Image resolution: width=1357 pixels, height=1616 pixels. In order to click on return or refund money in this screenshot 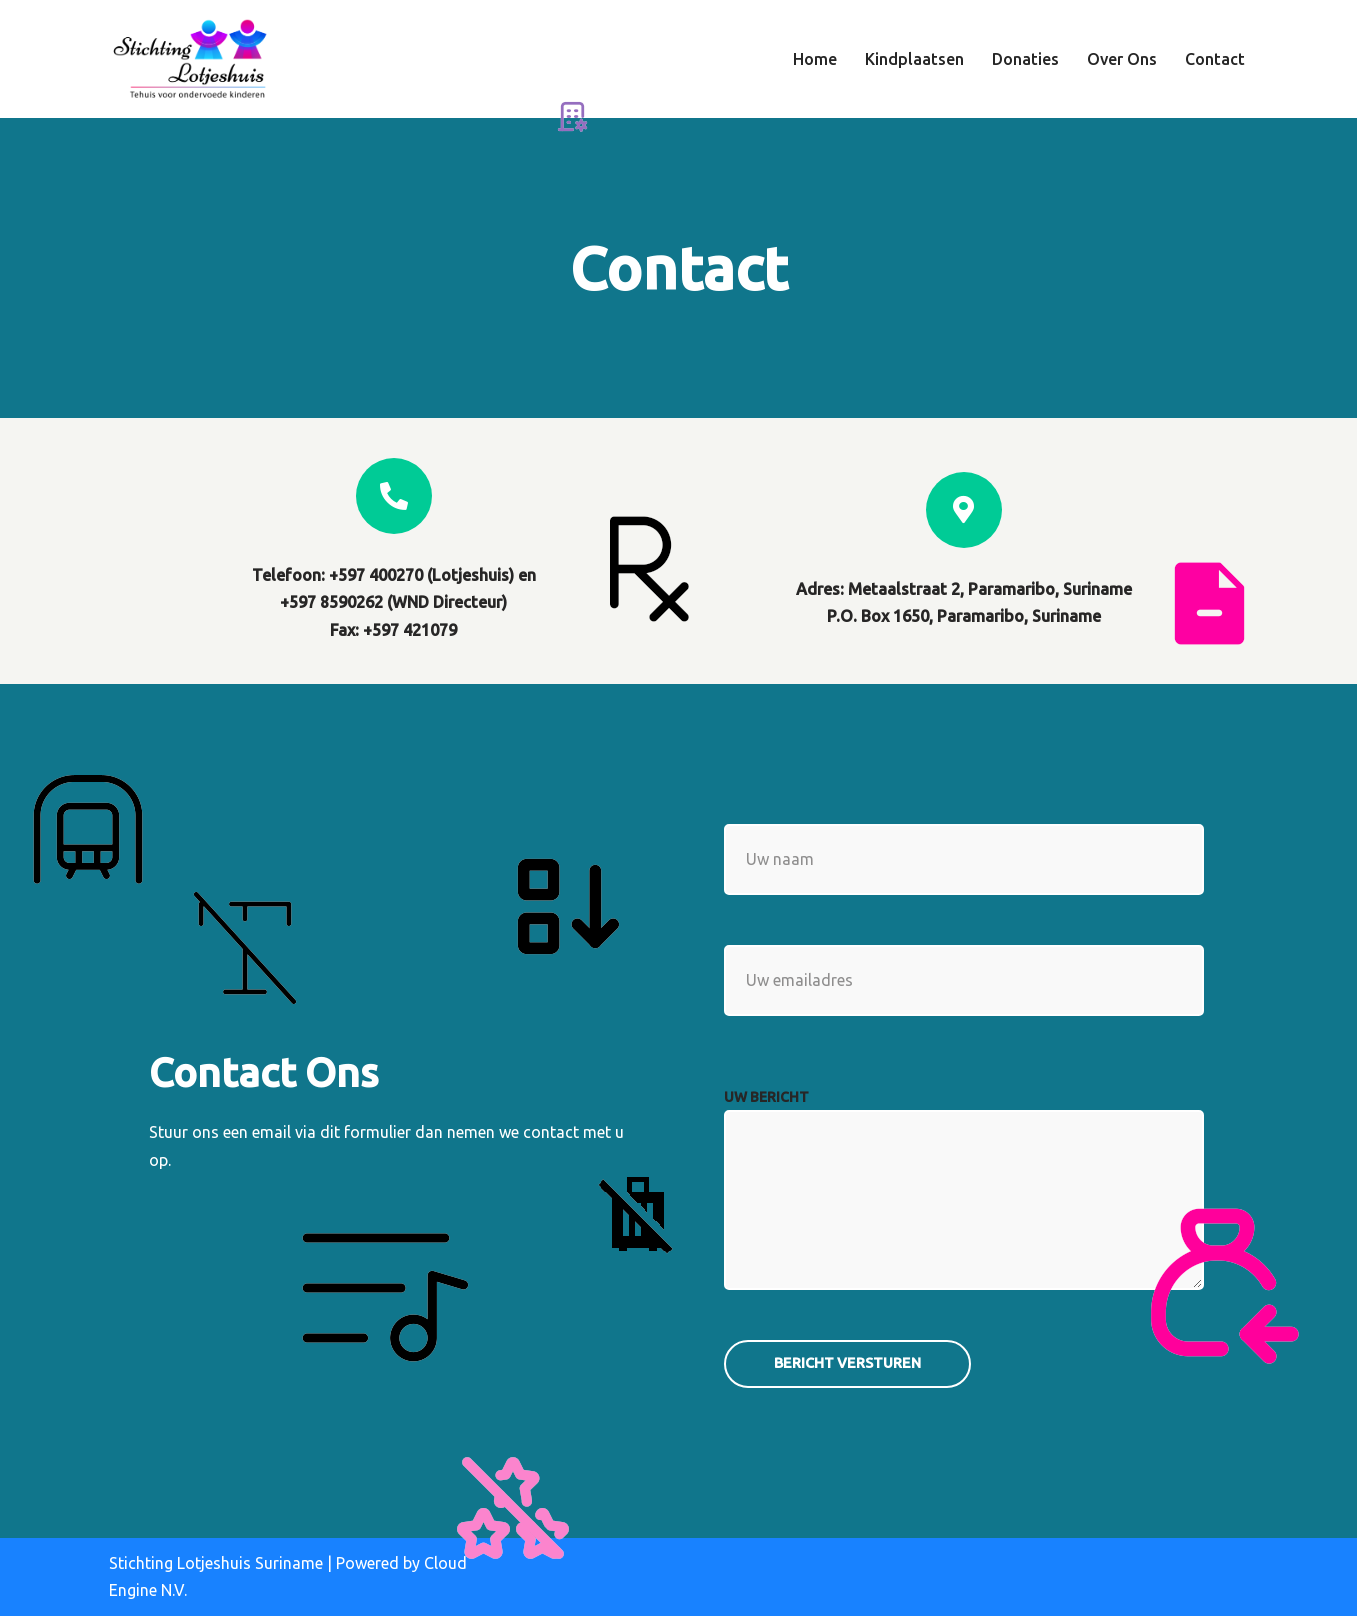, I will do `click(1217, 1282)`.